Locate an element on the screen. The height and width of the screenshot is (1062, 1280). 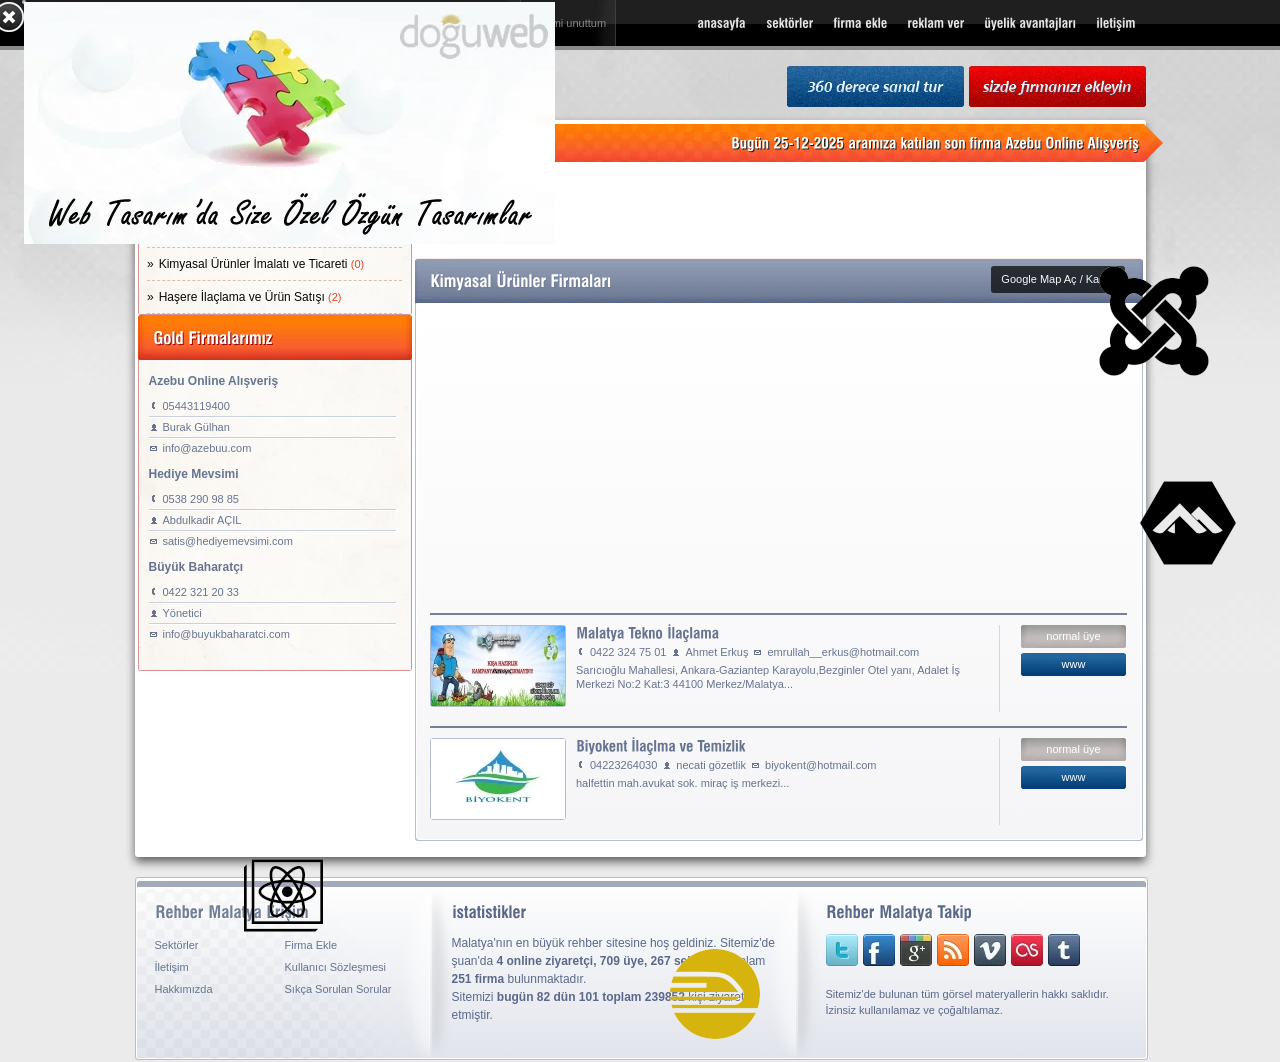
joomla content management system logo is located at coordinates (1154, 321).